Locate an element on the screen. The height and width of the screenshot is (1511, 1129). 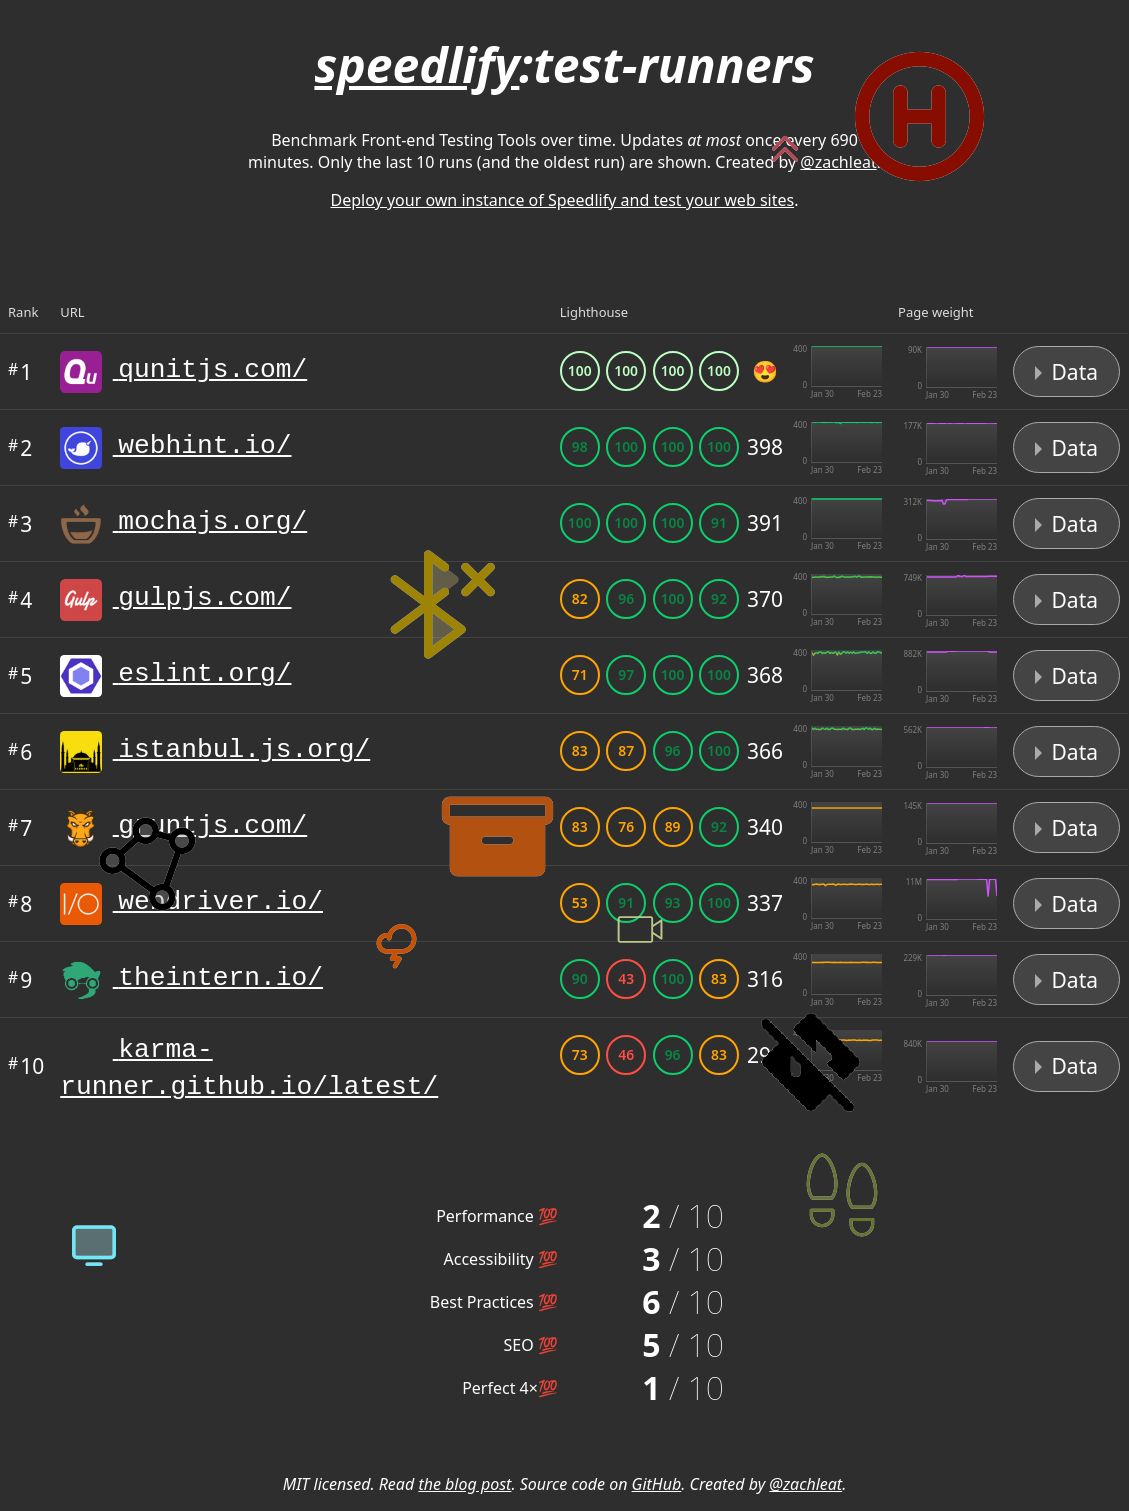
turn-by-turn directions are disabled is located at coordinates (811, 1062).